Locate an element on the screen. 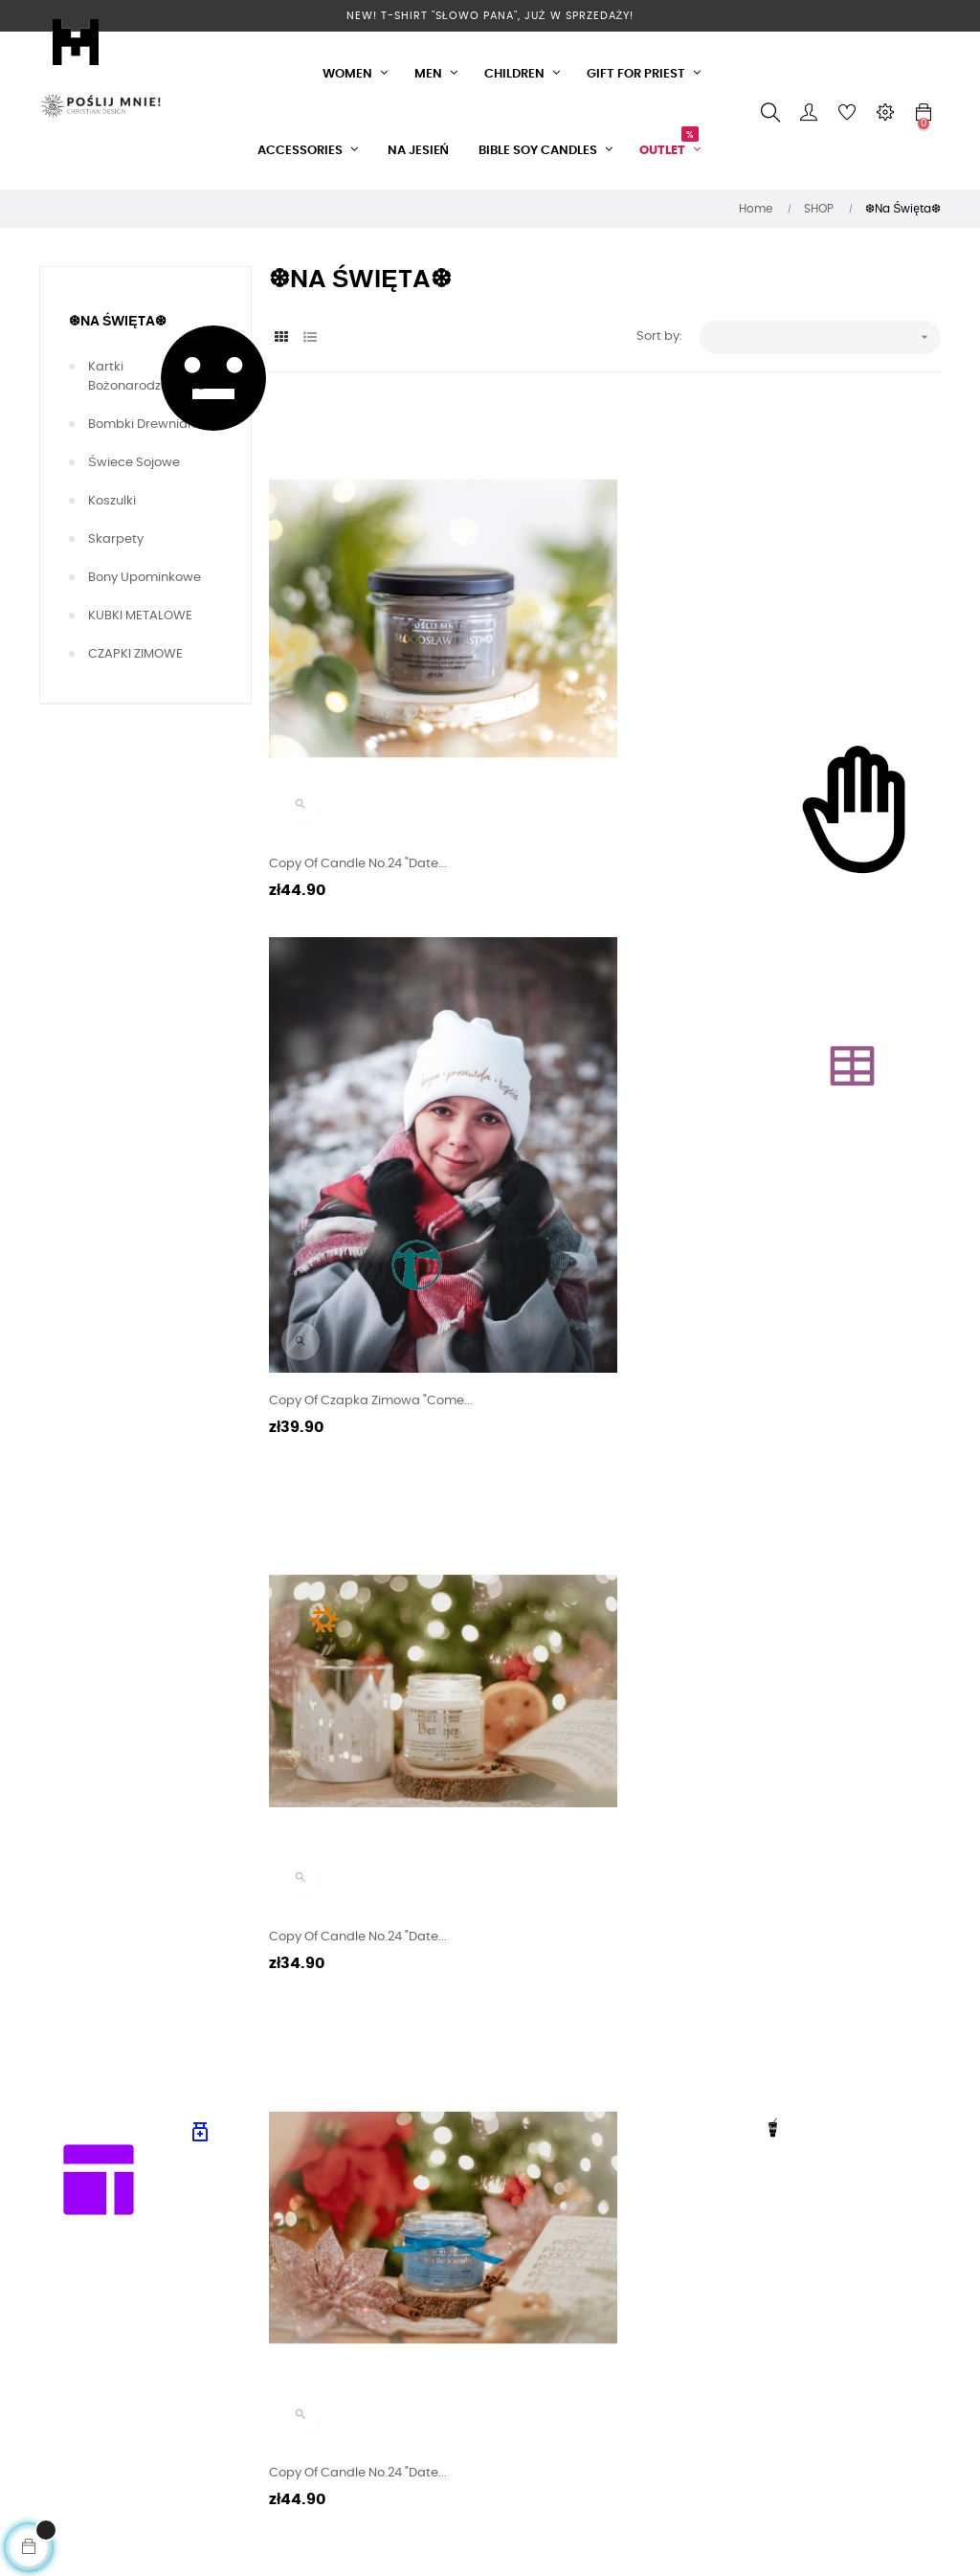  open mixtral AI model settings is located at coordinates (76, 42).